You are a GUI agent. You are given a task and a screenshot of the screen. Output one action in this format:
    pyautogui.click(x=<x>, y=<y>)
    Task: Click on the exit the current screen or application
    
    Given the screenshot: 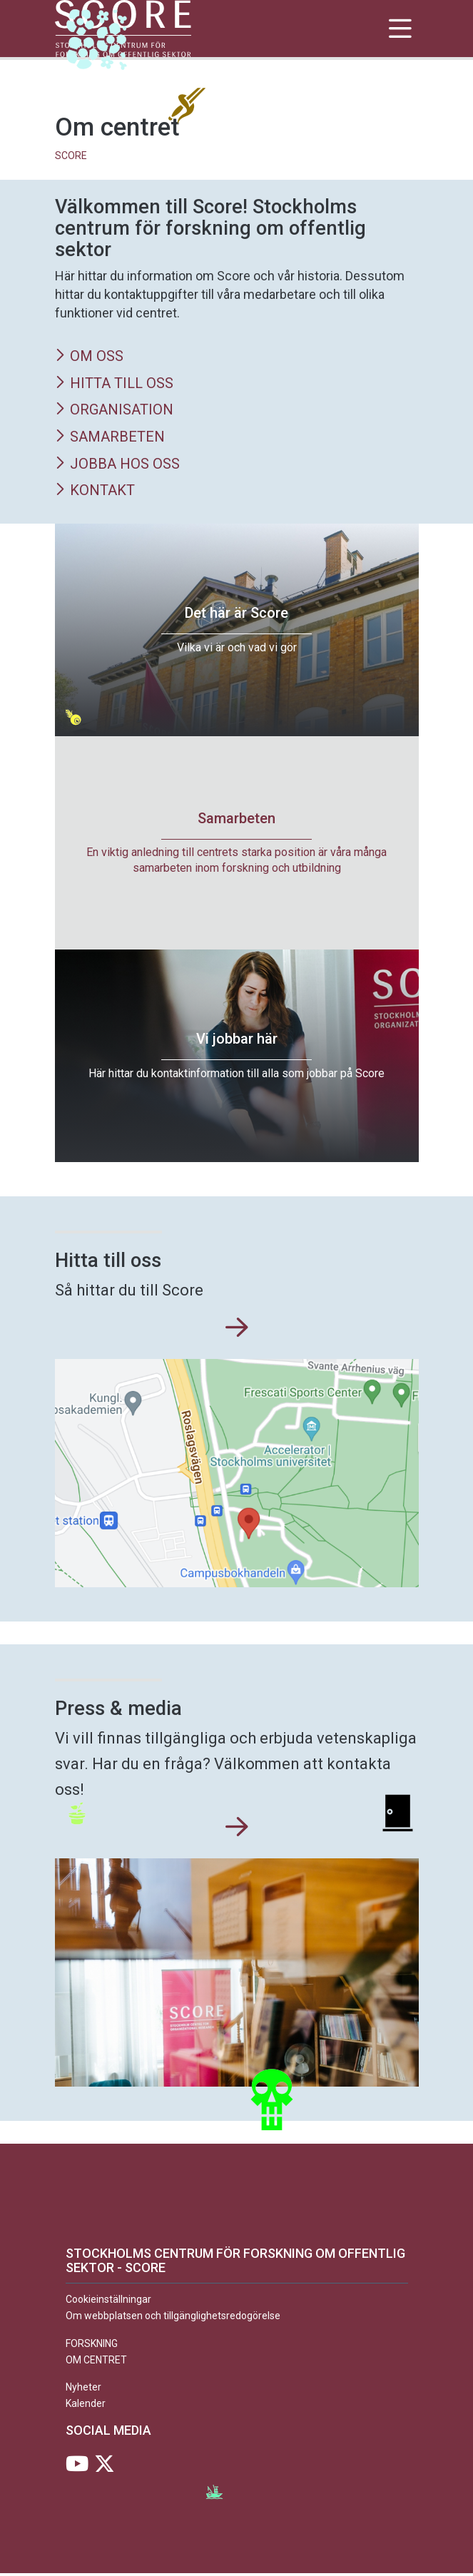 What is the action you would take?
    pyautogui.click(x=397, y=1812)
    